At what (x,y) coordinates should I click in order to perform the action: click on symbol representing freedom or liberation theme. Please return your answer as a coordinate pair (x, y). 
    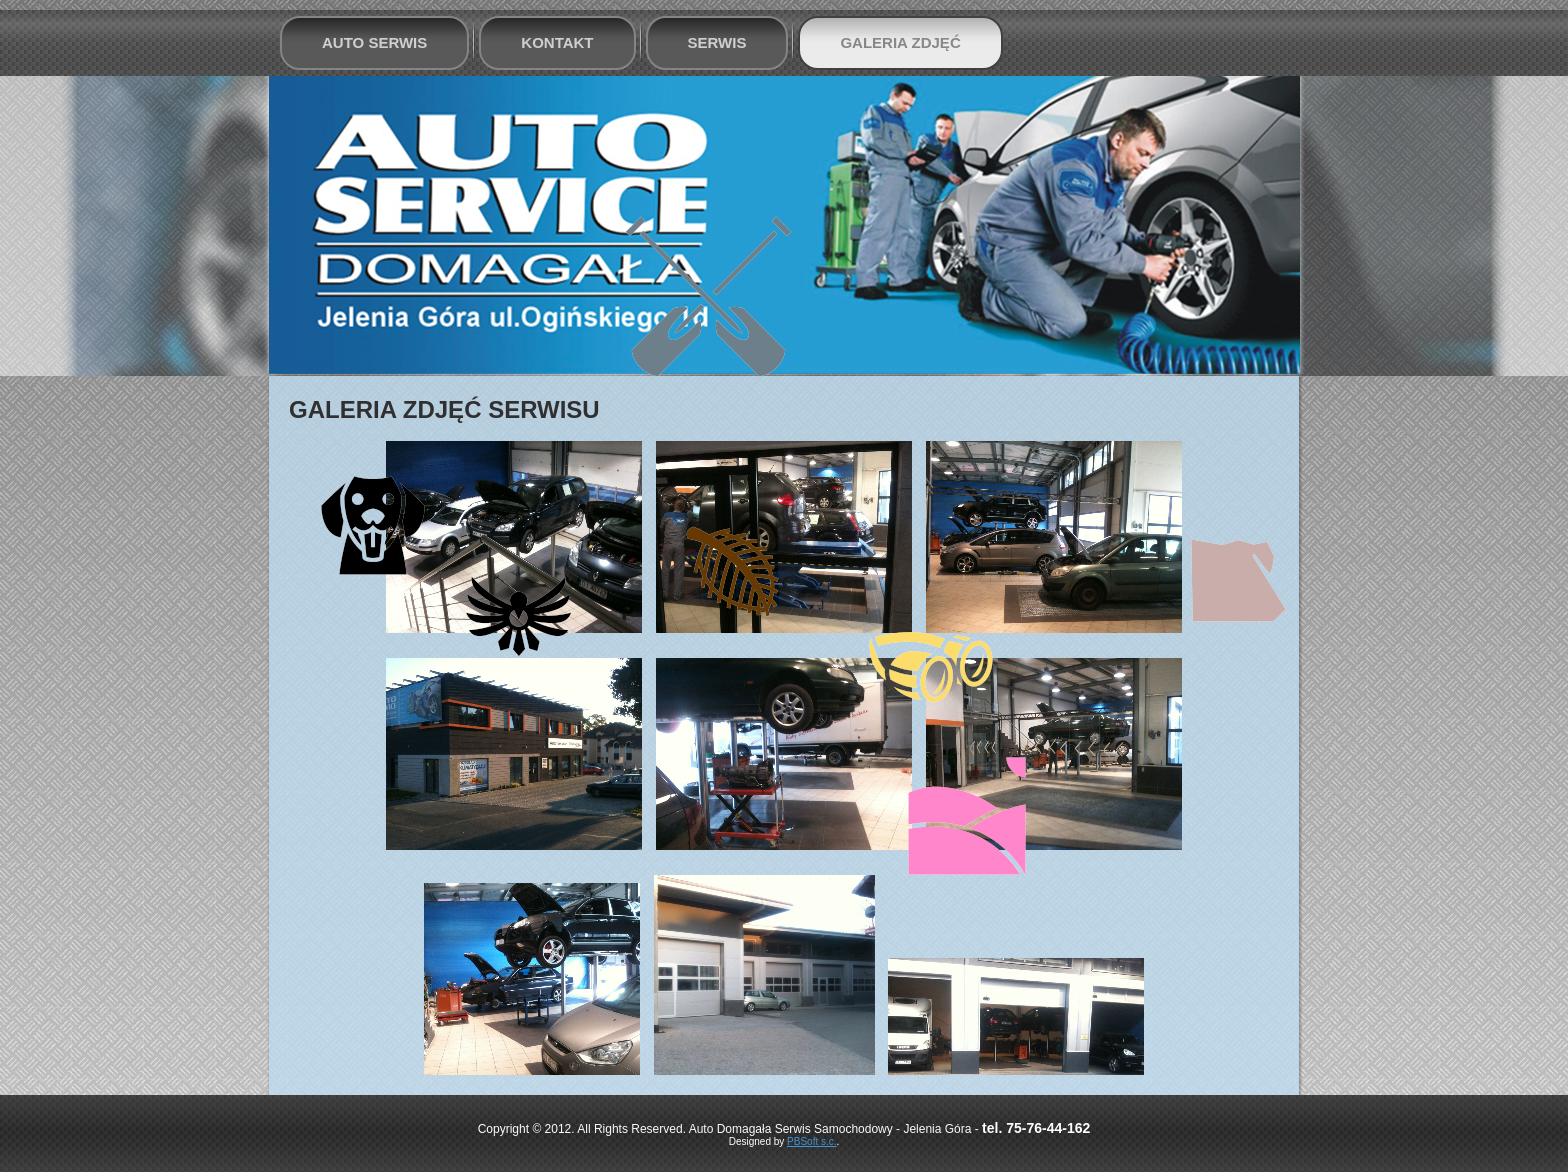
    Looking at the image, I should click on (518, 617).